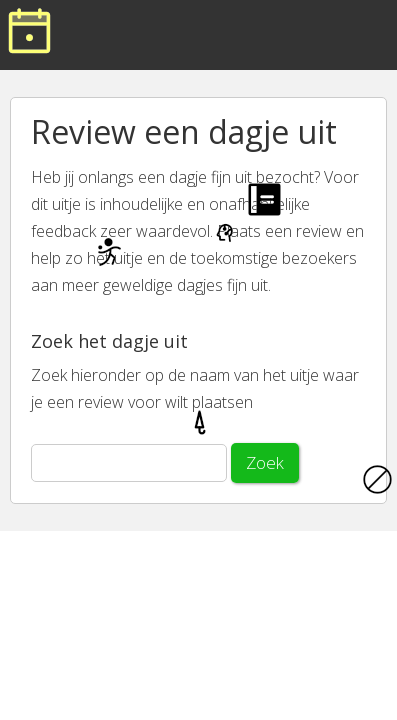 This screenshot has width=397, height=720. What do you see at coordinates (199, 422) in the screenshot?
I see `indicates dry or clear weather conditions` at bounding box center [199, 422].